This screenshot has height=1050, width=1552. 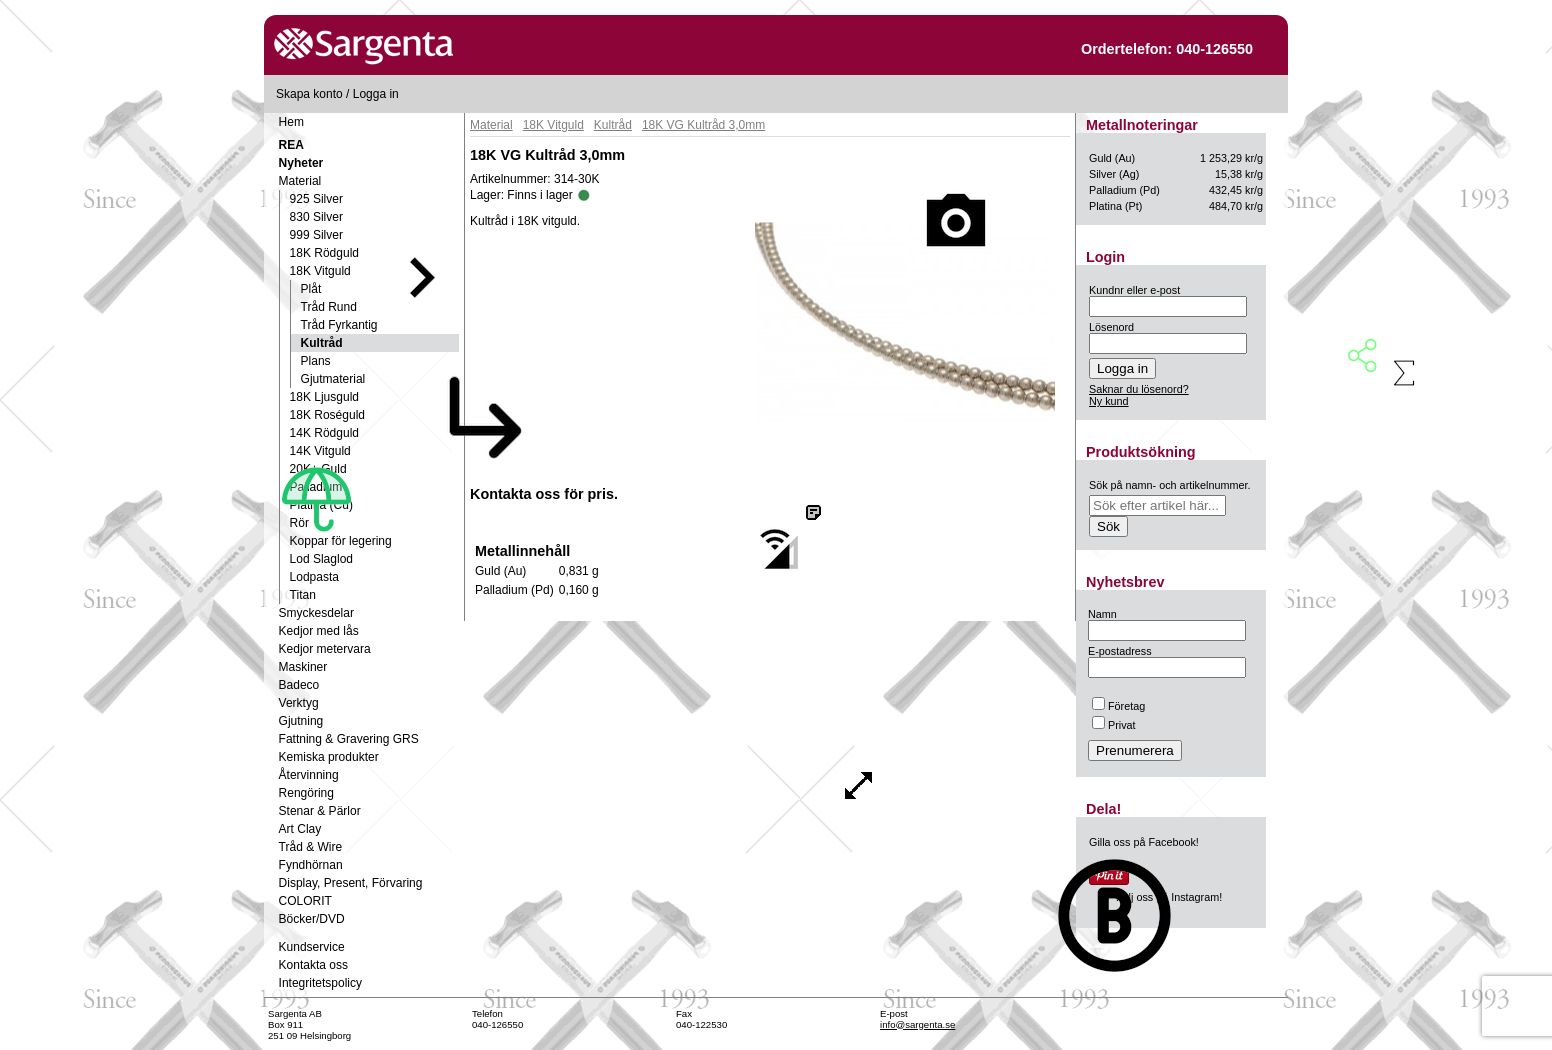 I want to click on indicates wifi connection with cellular backup, so click(x=777, y=548).